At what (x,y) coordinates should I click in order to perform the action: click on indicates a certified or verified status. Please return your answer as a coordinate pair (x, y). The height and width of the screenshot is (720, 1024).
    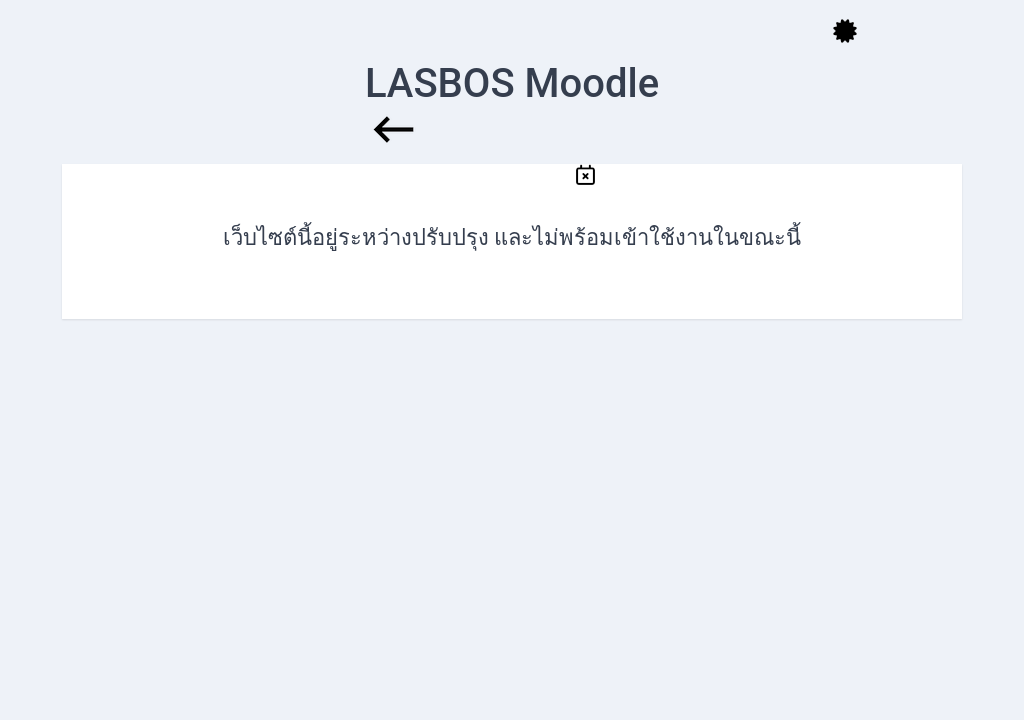
    Looking at the image, I should click on (845, 31).